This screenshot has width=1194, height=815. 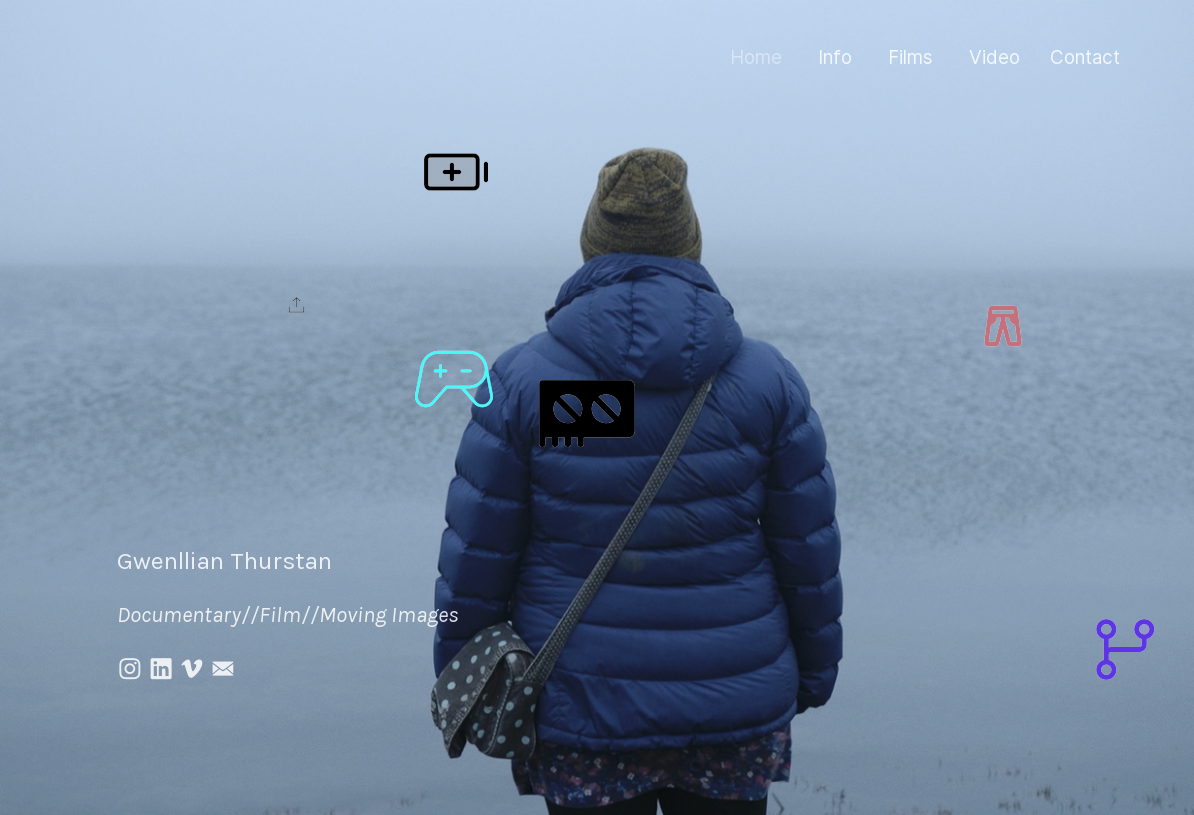 I want to click on create a new branch in version control, so click(x=1121, y=649).